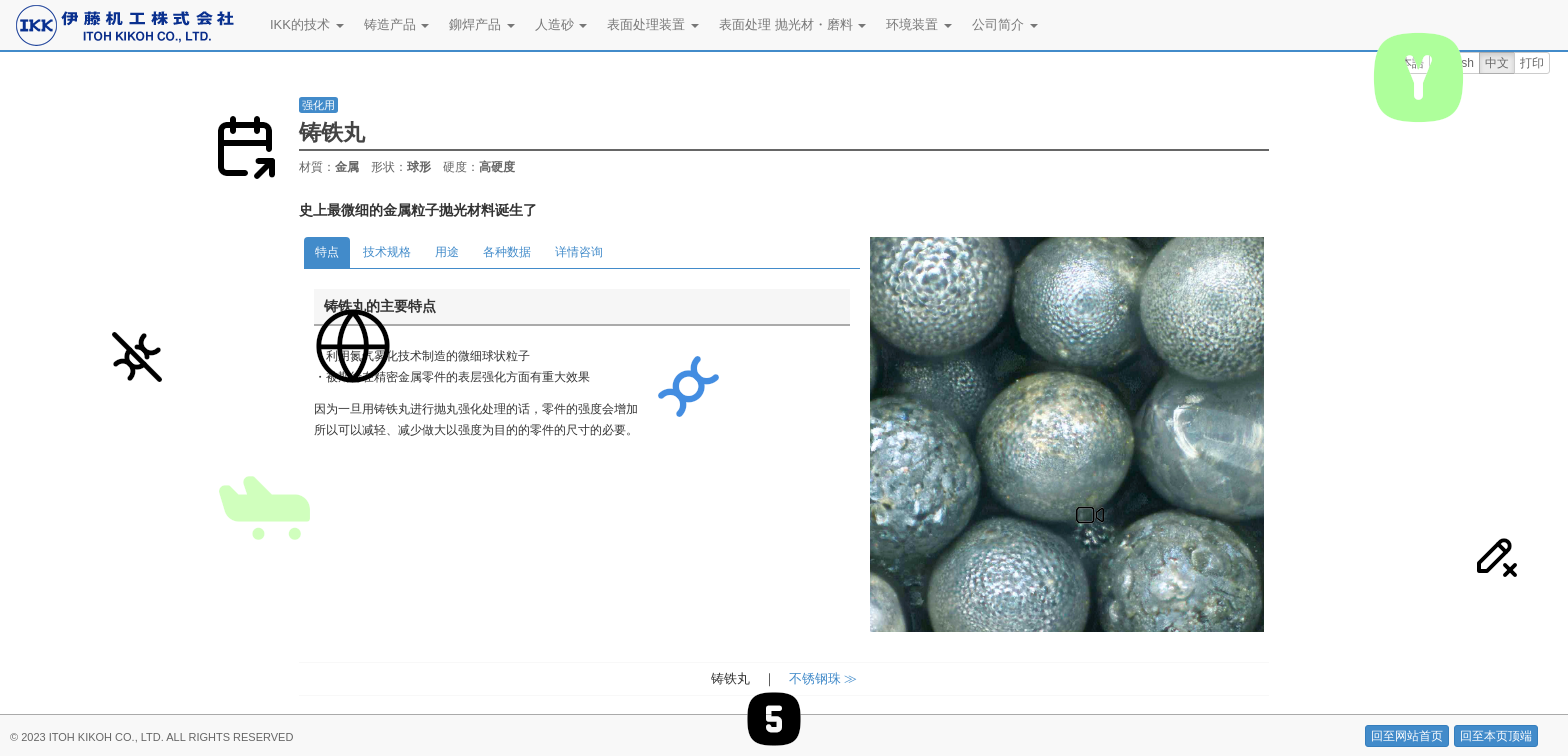 Image resolution: width=1568 pixels, height=756 pixels. What do you see at coordinates (245, 146) in the screenshot?
I see `share a calendar event` at bounding box center [245, 146].